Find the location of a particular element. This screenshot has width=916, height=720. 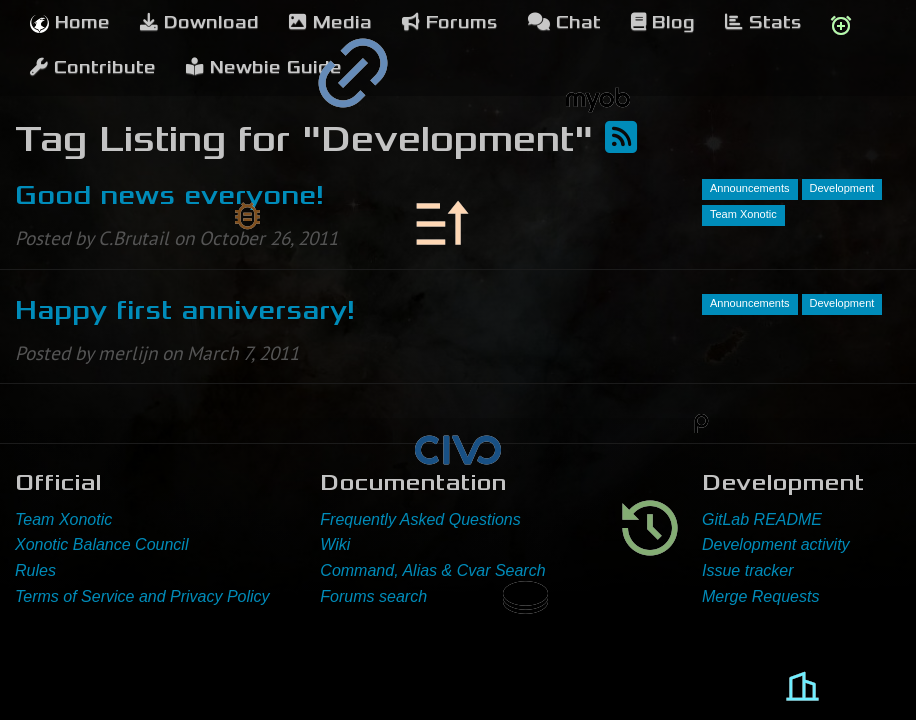

insert or add a hyperlink is located at coordinates (353, 73).